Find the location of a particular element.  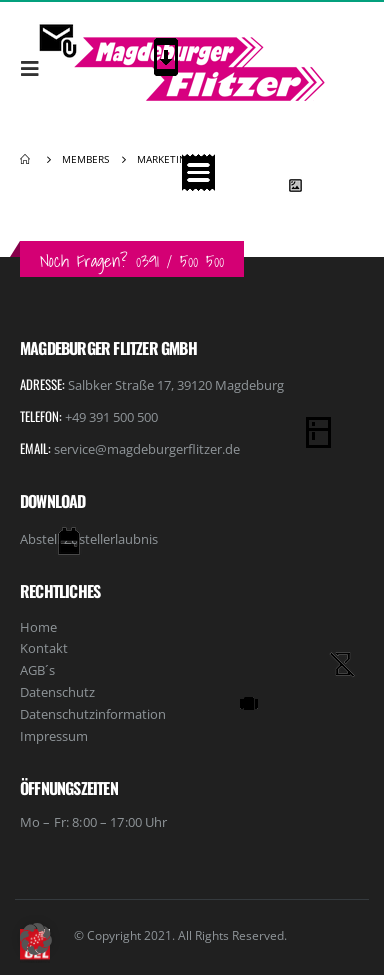

switch to satellite map view is located at coordinates (295, 185).